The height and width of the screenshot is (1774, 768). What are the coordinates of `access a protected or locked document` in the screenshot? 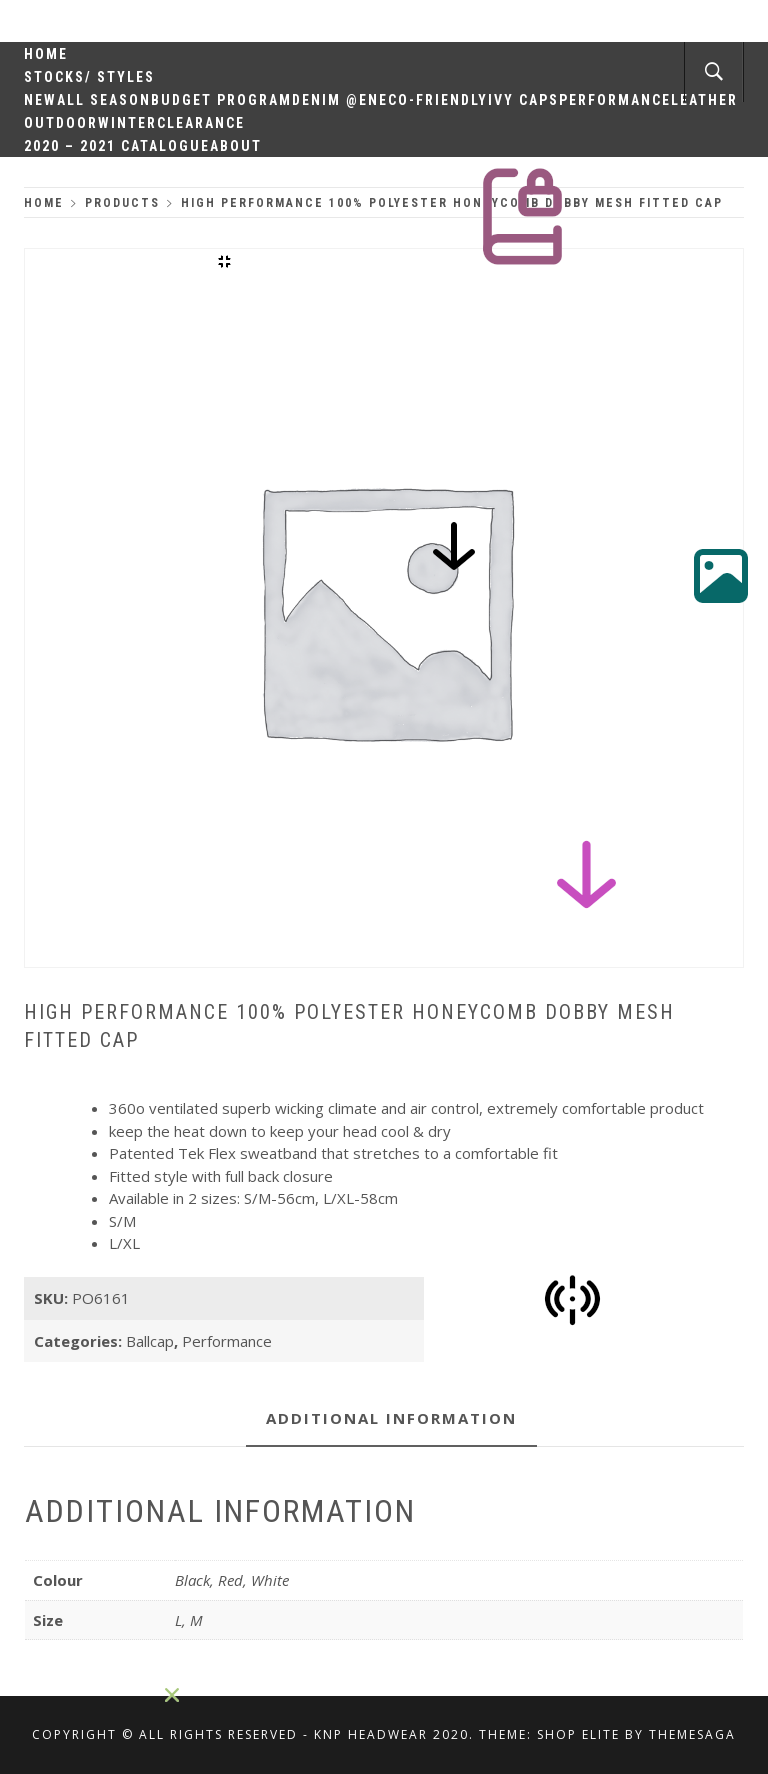 It's located at (522, 216).